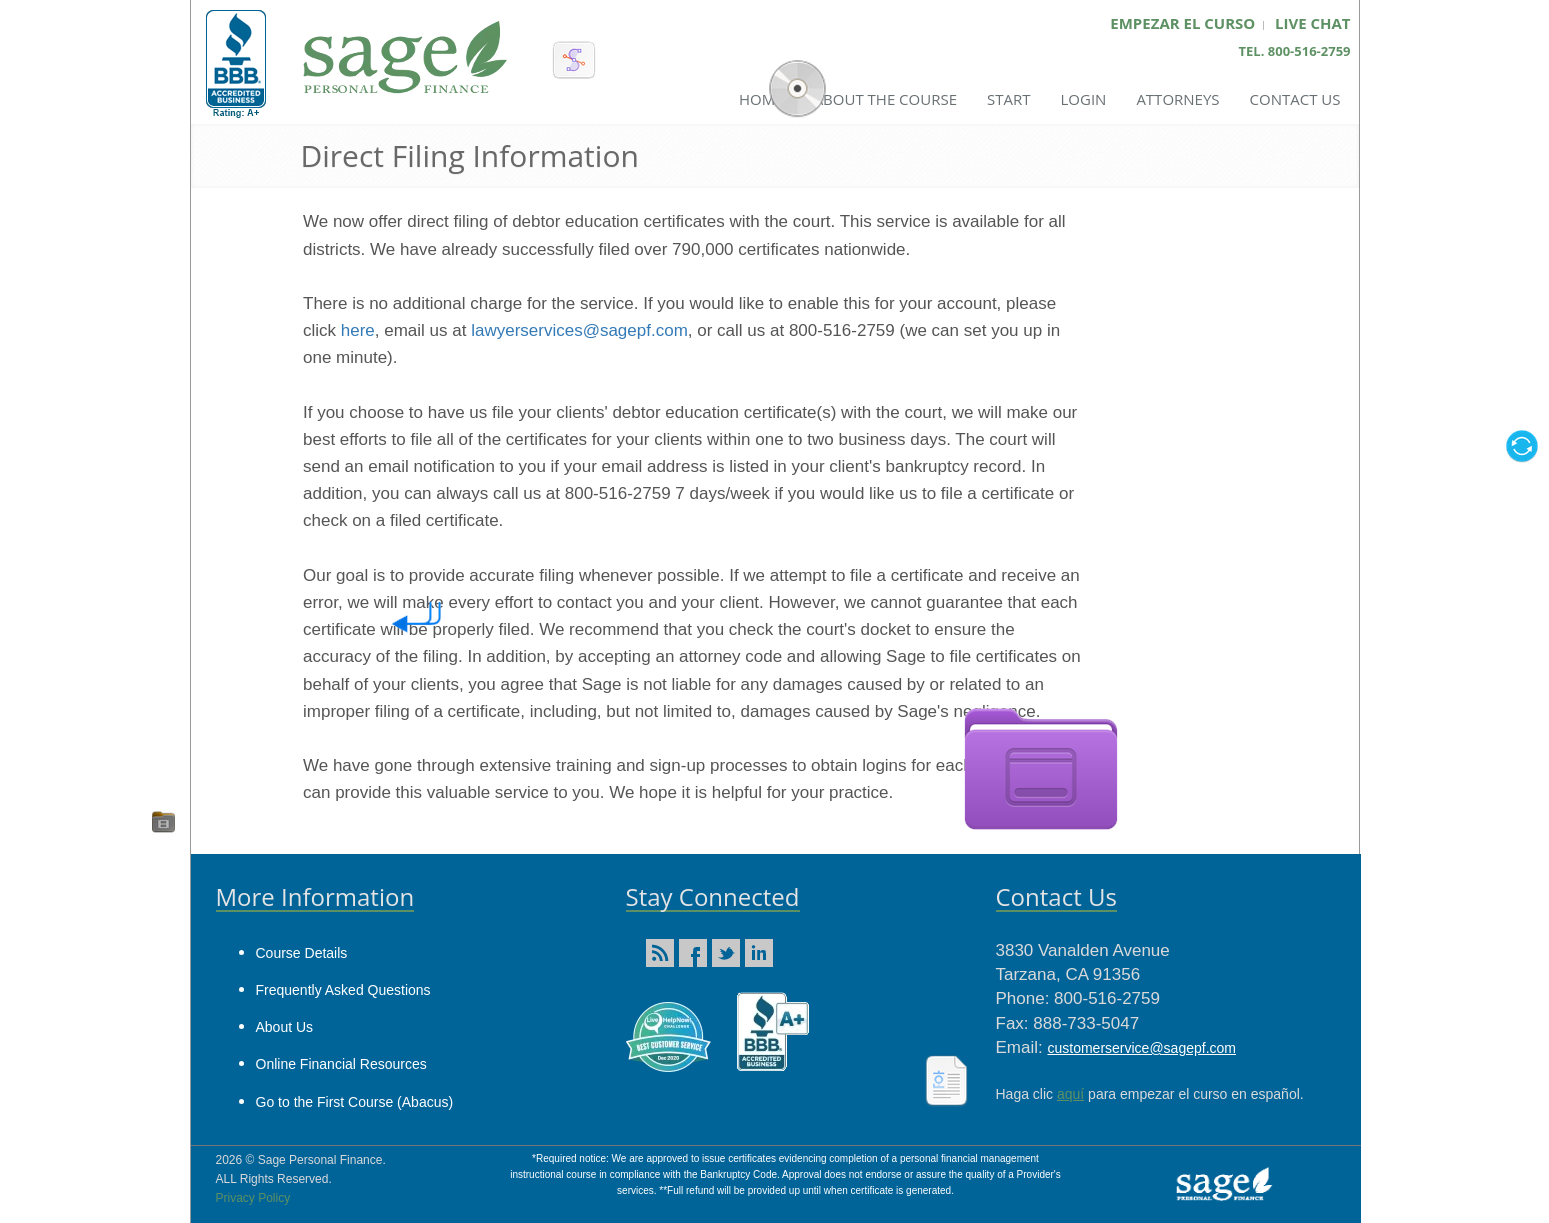  Describe the element at coordinates (946, 1080) in the screenshot. I see `open a Hangul Word Processor (.hwp) document` at that location.